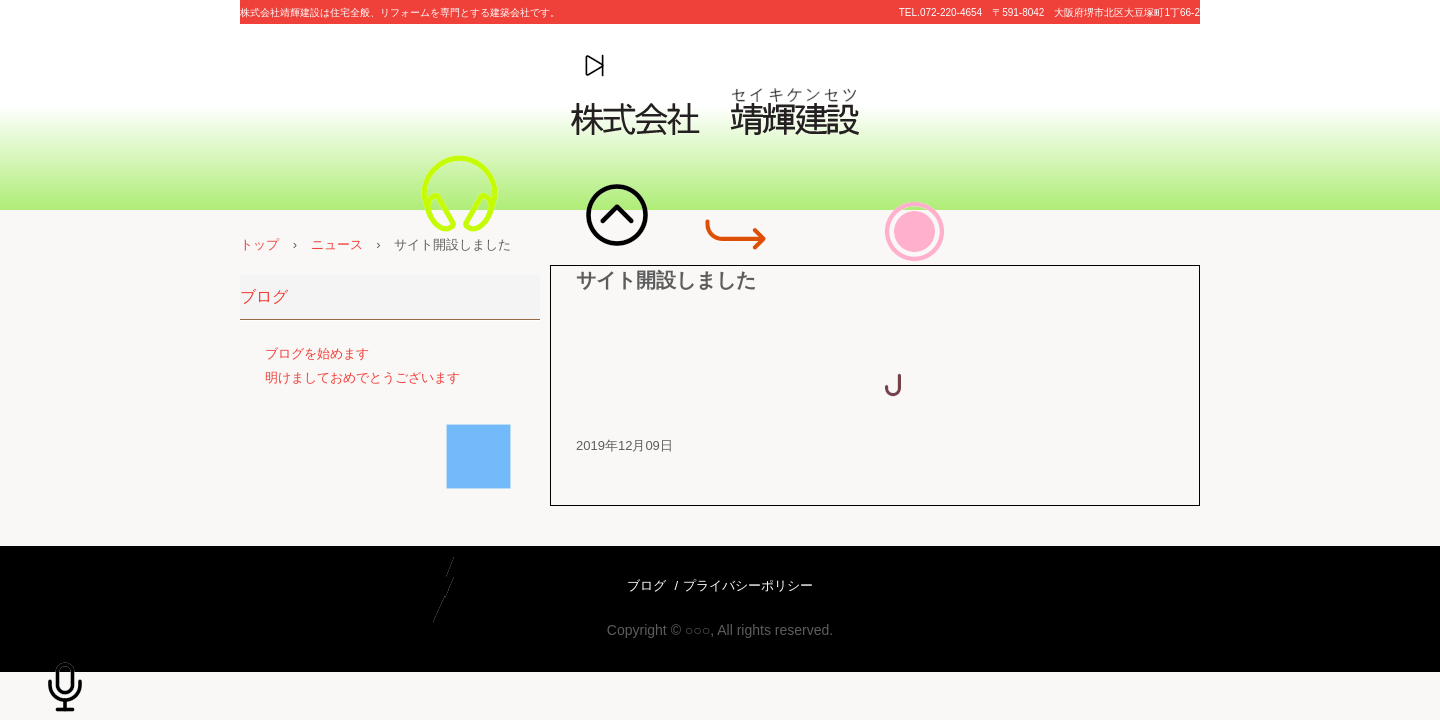 This screenshot has width=1440, height=720. Describe the element at coordinates (459, 193) in the screenshot. I see `contact customer support` at that location.